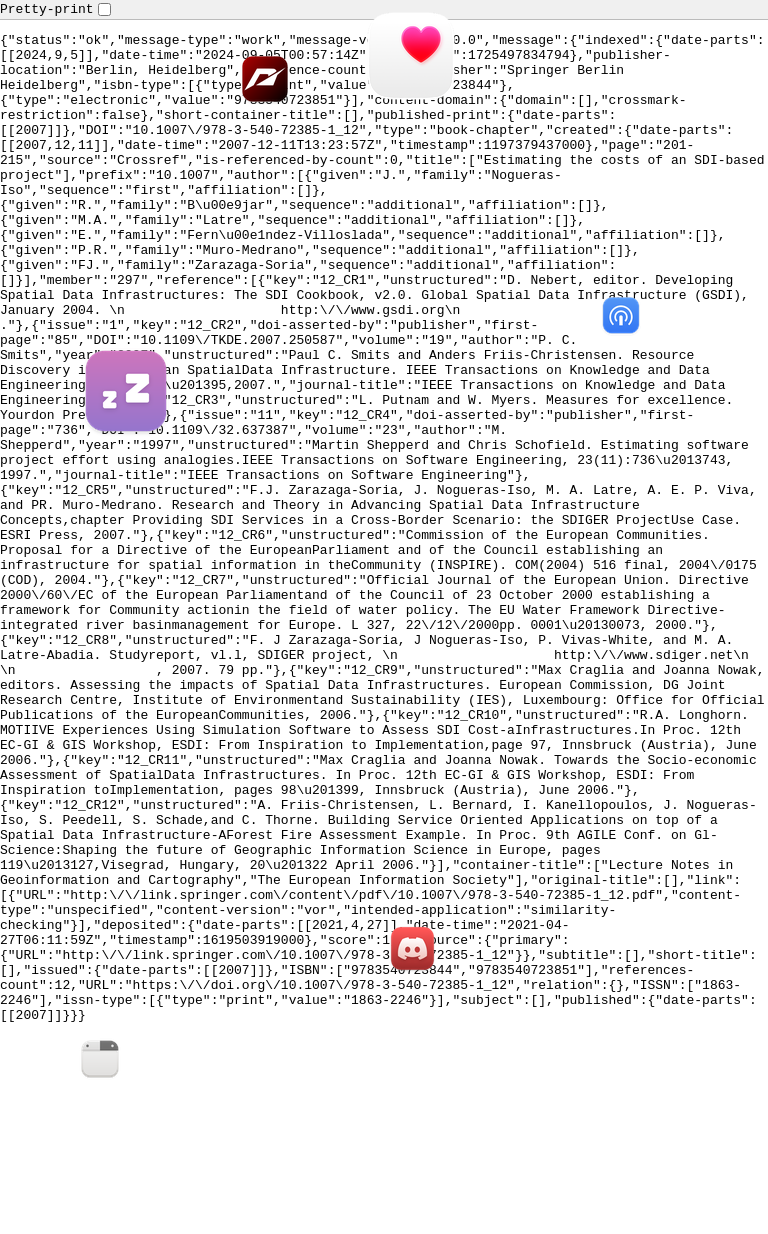 Image resolution: width=768 pixels, height=1234 pixels. Describe the element at coordinates (411, 56) in the screenshot. I see `open the Health app` at that location.